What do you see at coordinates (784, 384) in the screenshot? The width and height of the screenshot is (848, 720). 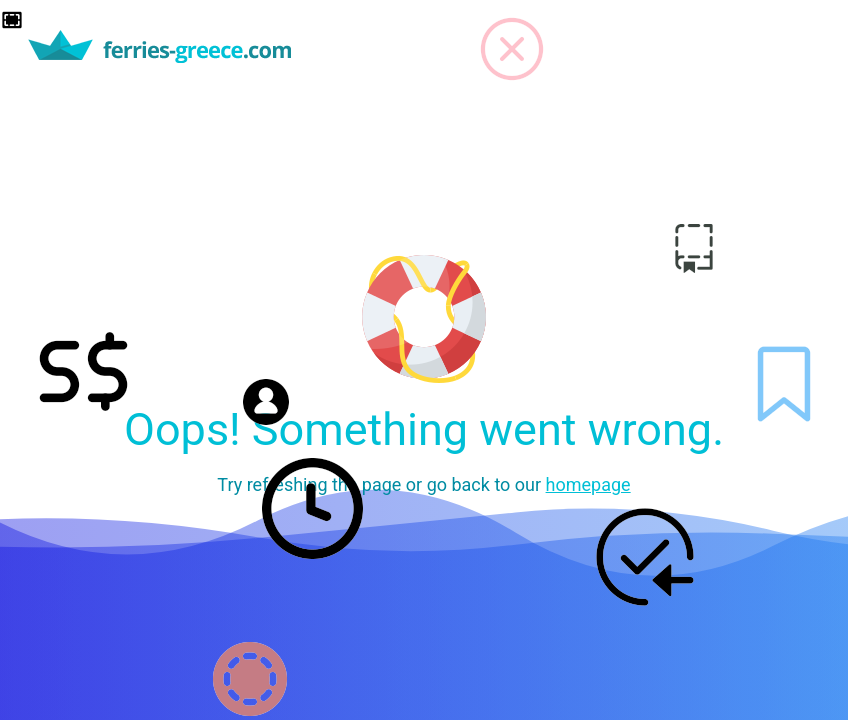 I see `save this item for later` at bounding box center [784, 384].